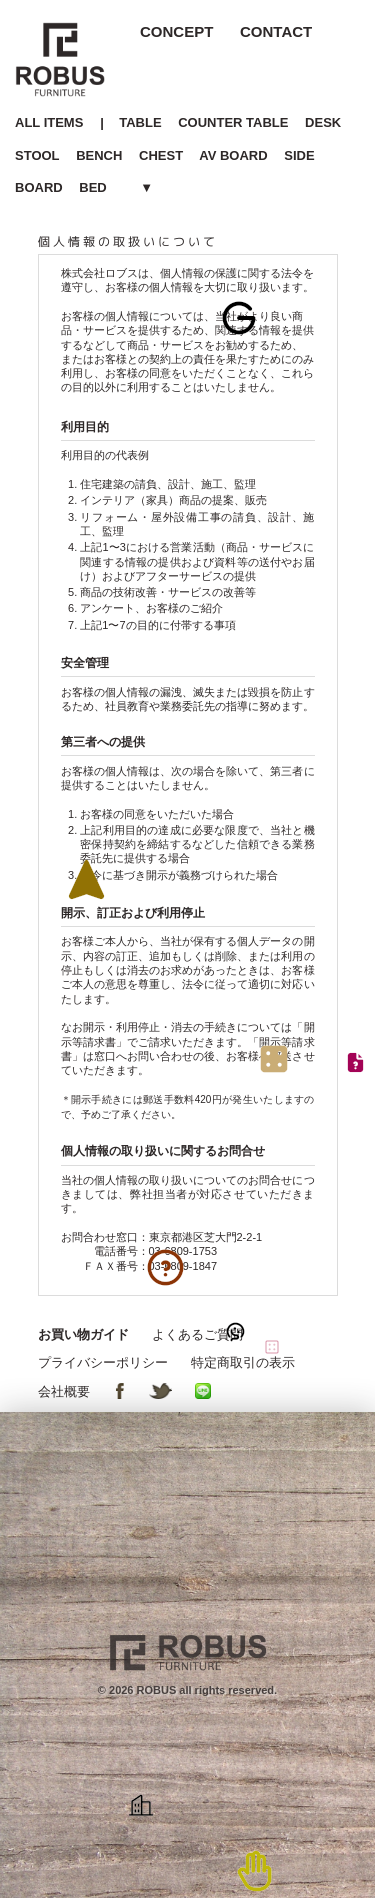 This screenshot has height=1898, width=375. What do you see at coordinates (255, 1871) in the screenshot?
I see `three-finger gesture control` at bounding box center [255, 1871].